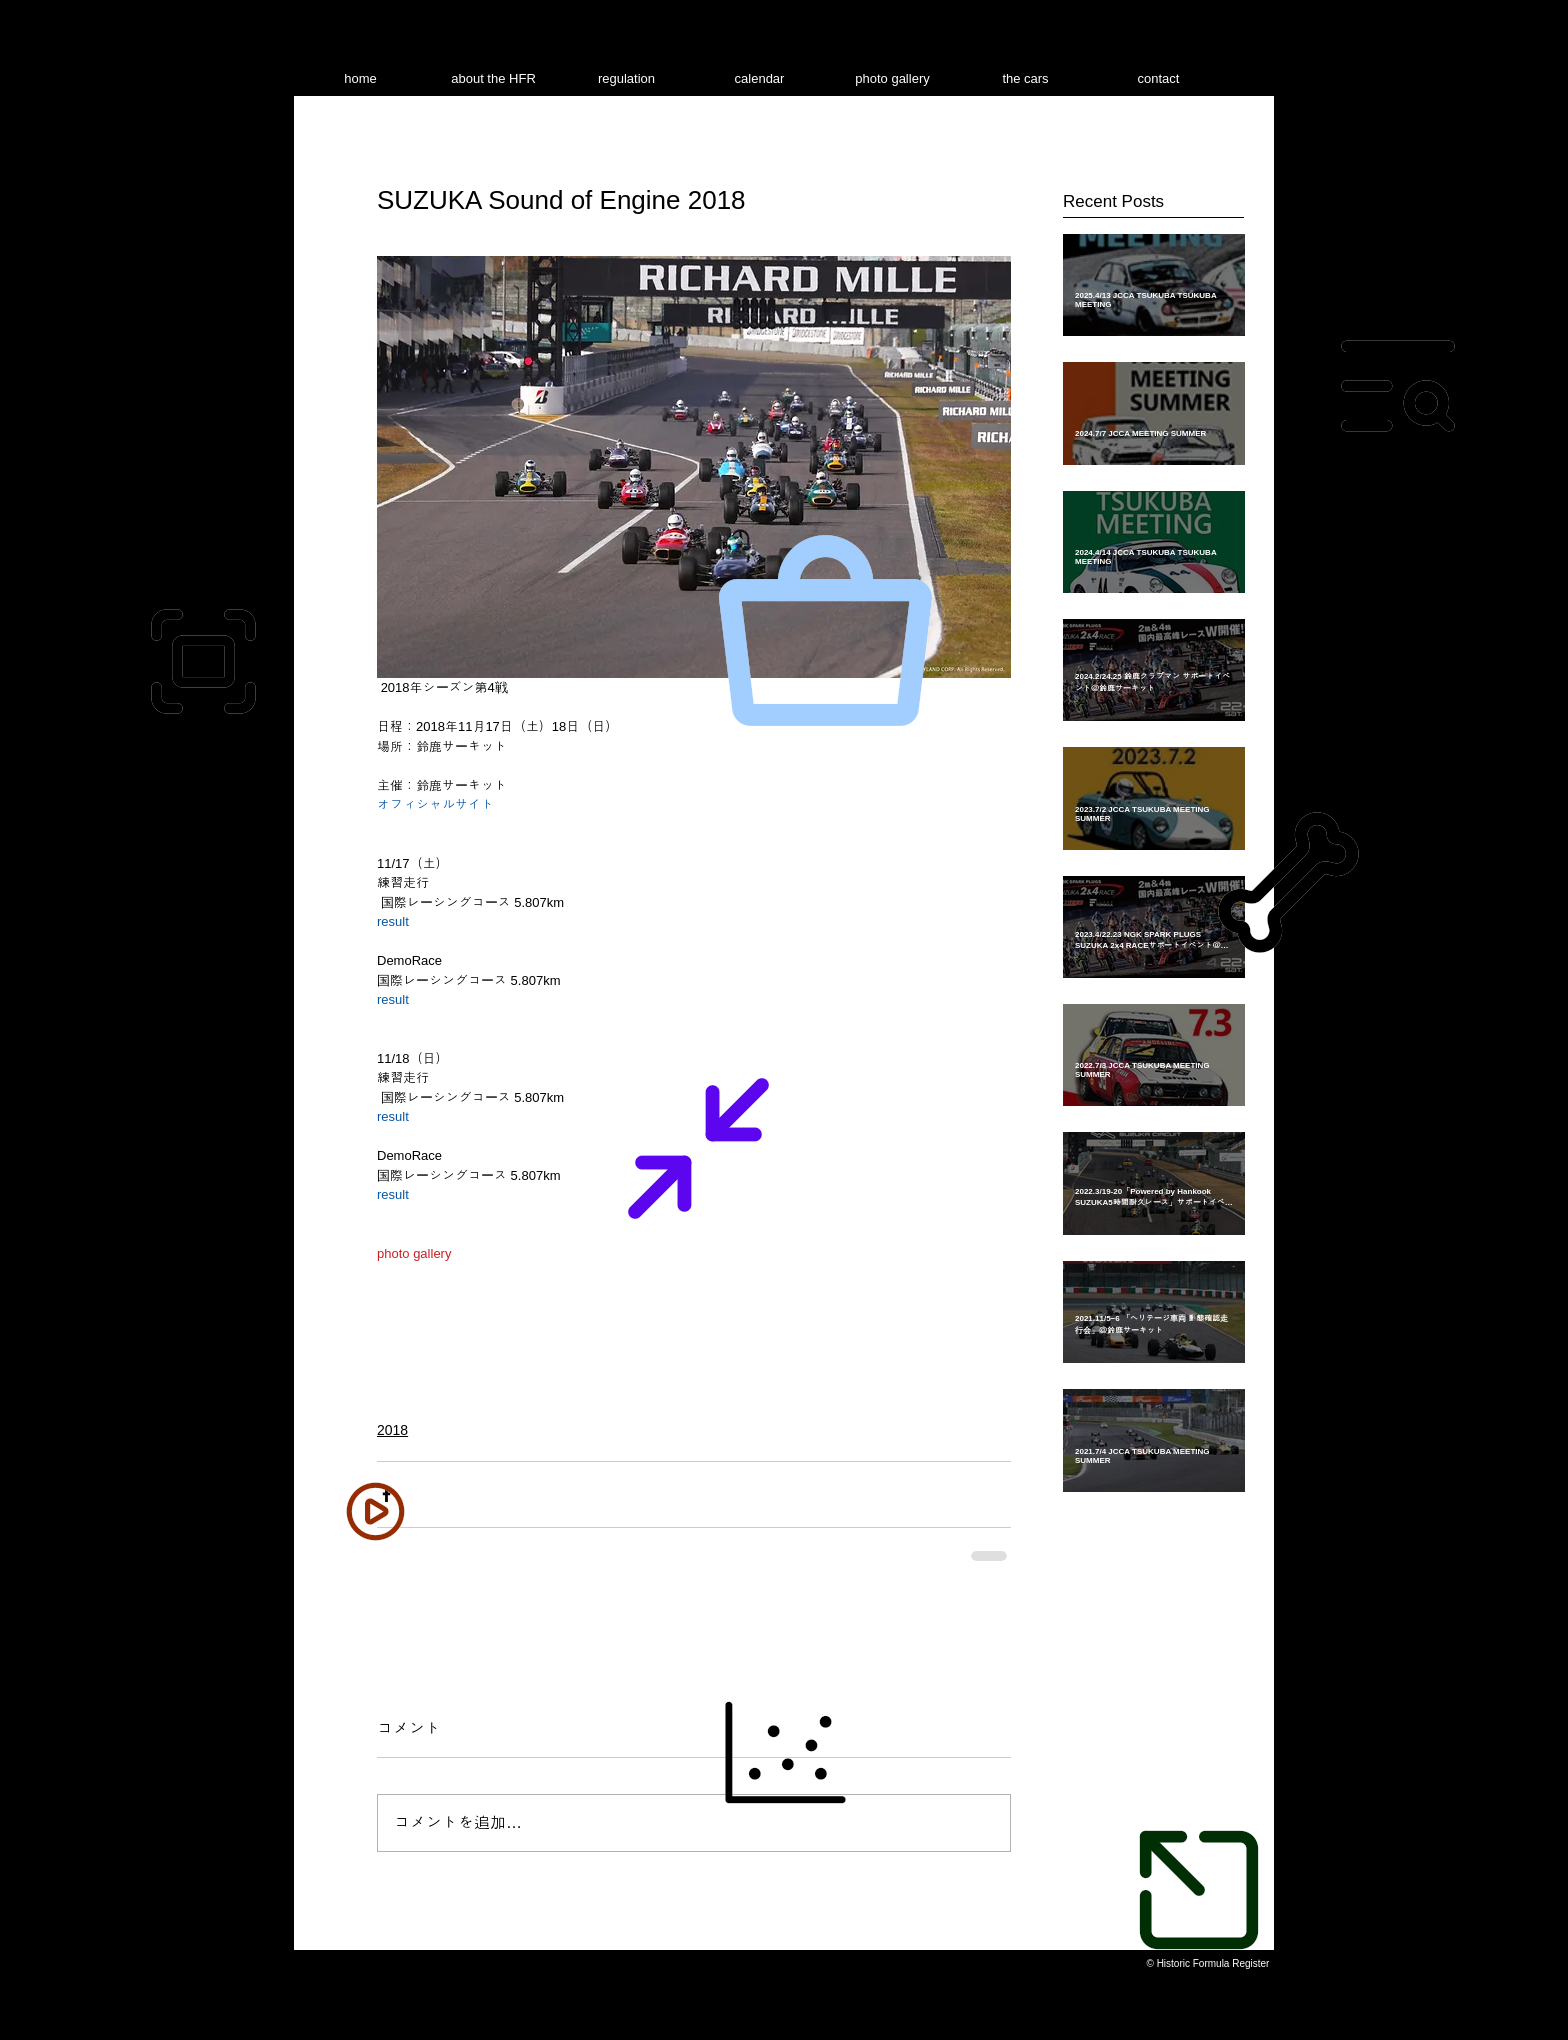 This screenshot has height=2040, width=1568. What do you see at coordinates (785, 1752) in the screenshot?
I see `view scatter plot data` at bounding box center [785, 1752].